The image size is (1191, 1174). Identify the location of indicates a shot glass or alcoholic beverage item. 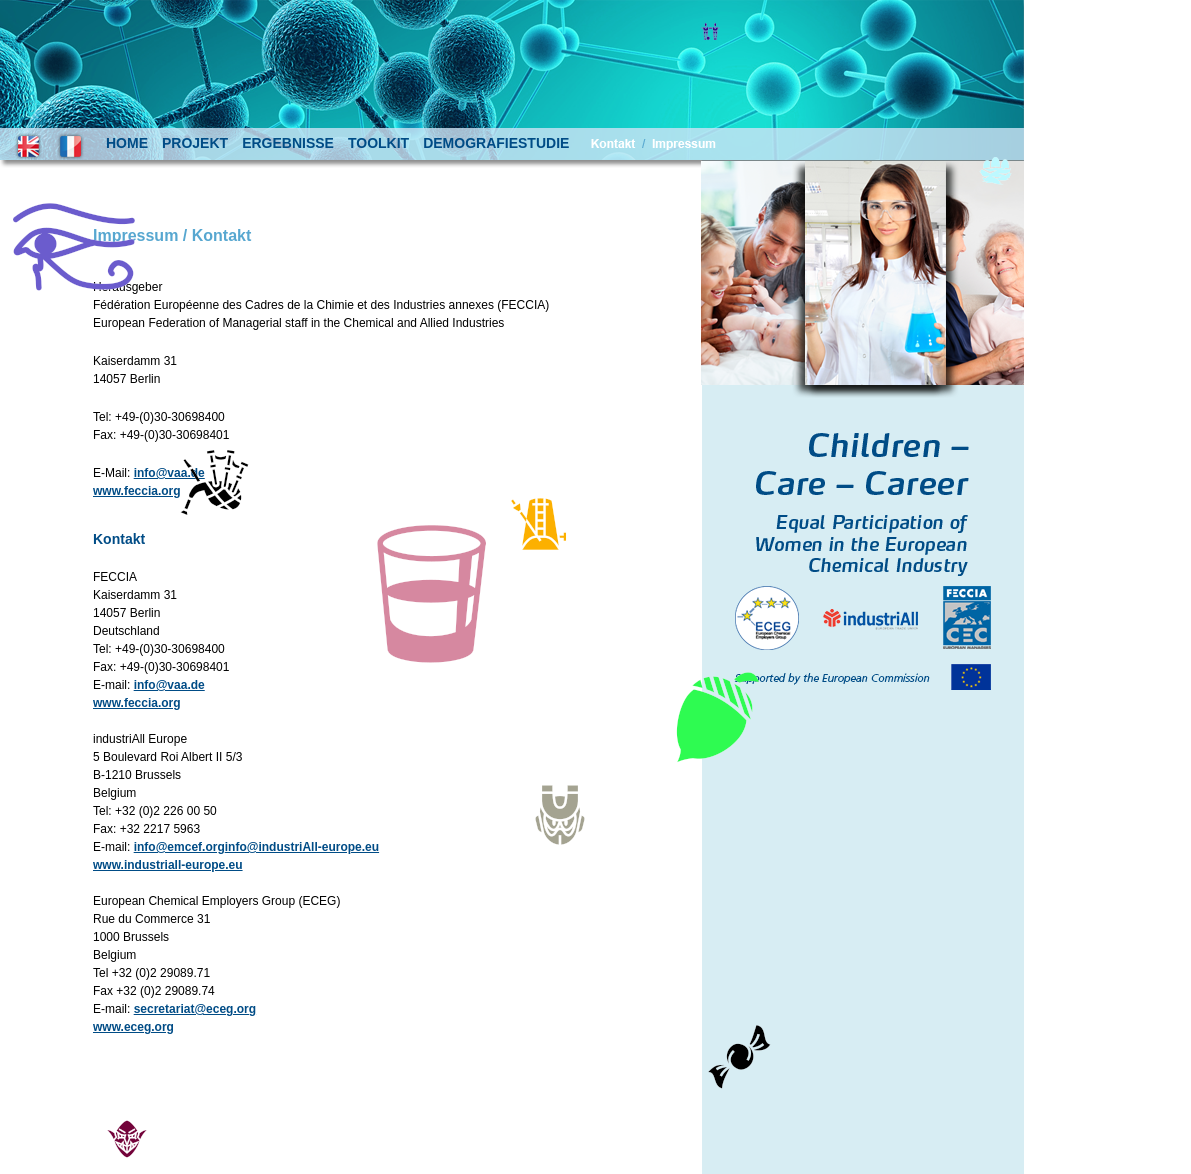
(431, 593).